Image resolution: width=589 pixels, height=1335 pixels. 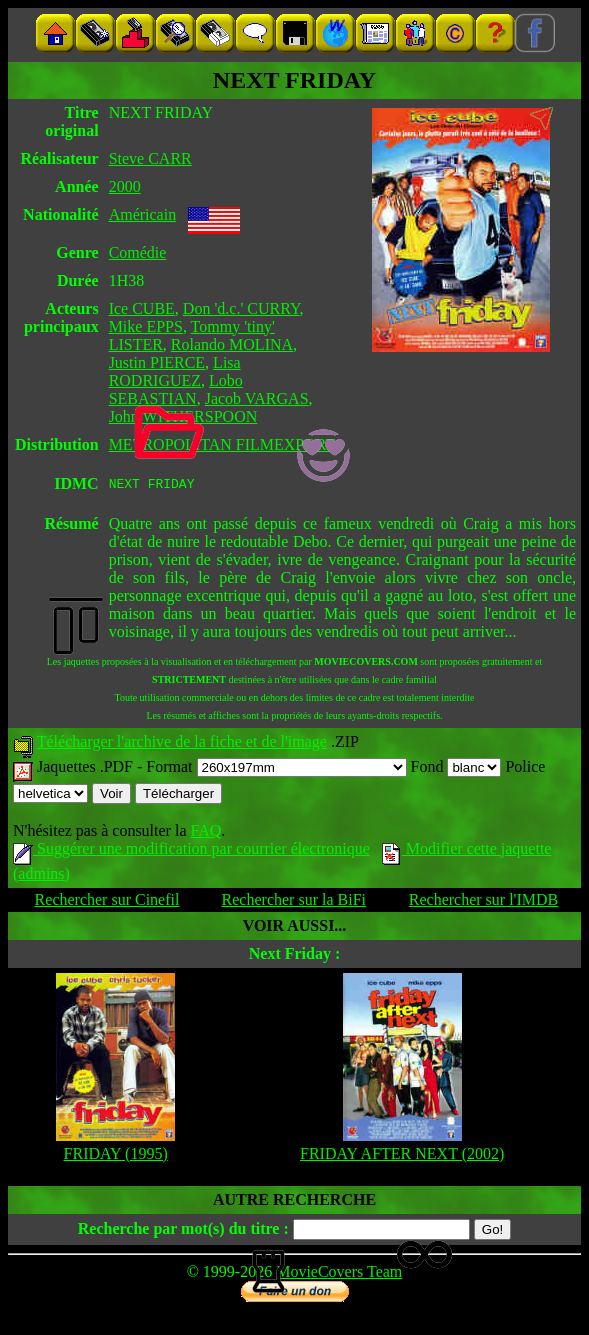 What do you see at coordinates (542, 117) in the screenshot?
I see `send a message` at bounding box center [542, 117].